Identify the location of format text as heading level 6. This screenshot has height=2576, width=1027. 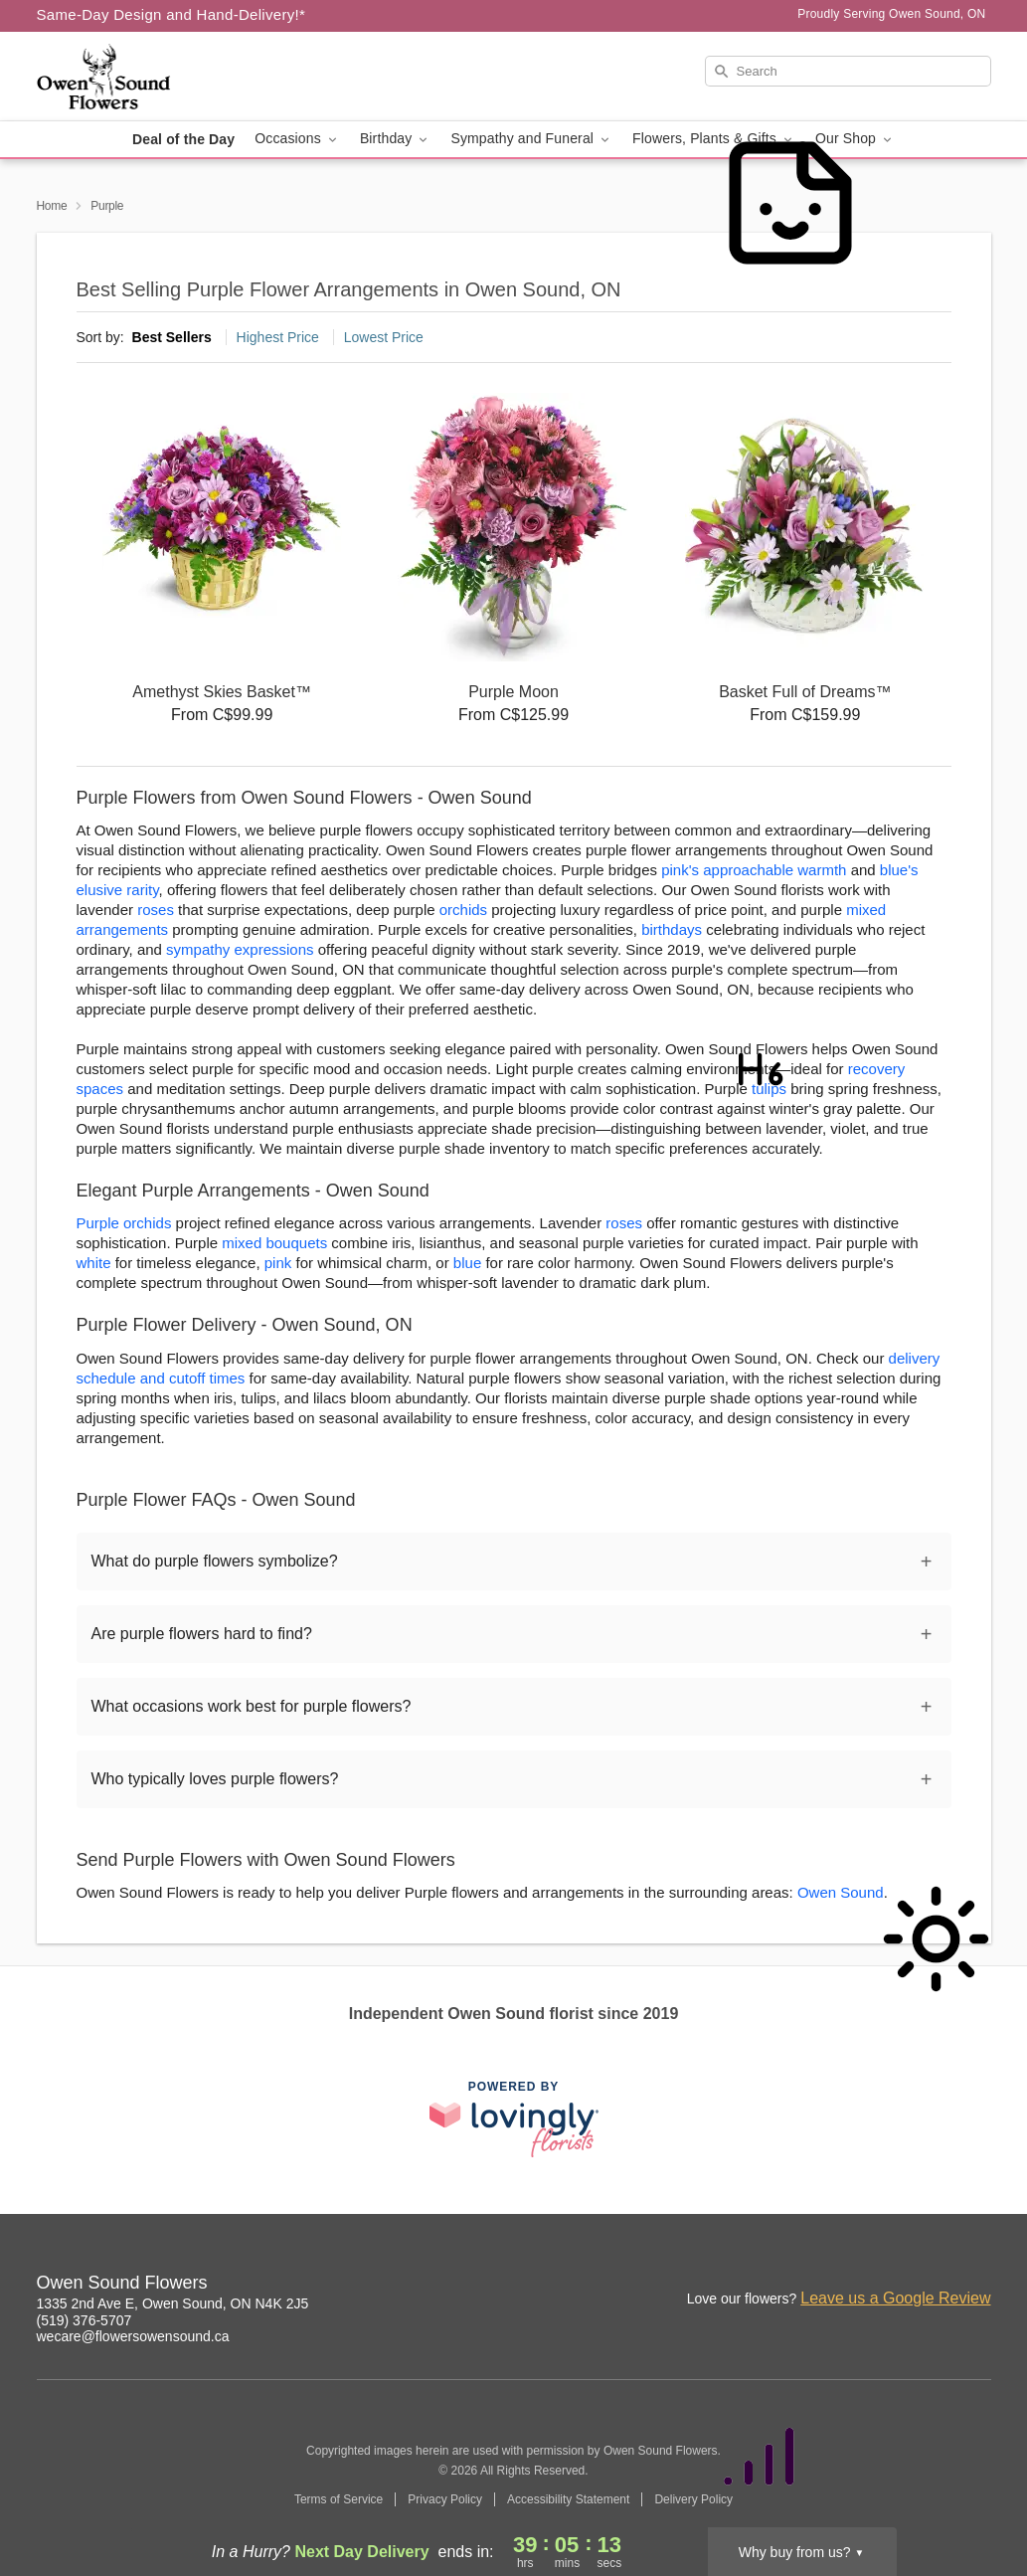
(760, 1069).